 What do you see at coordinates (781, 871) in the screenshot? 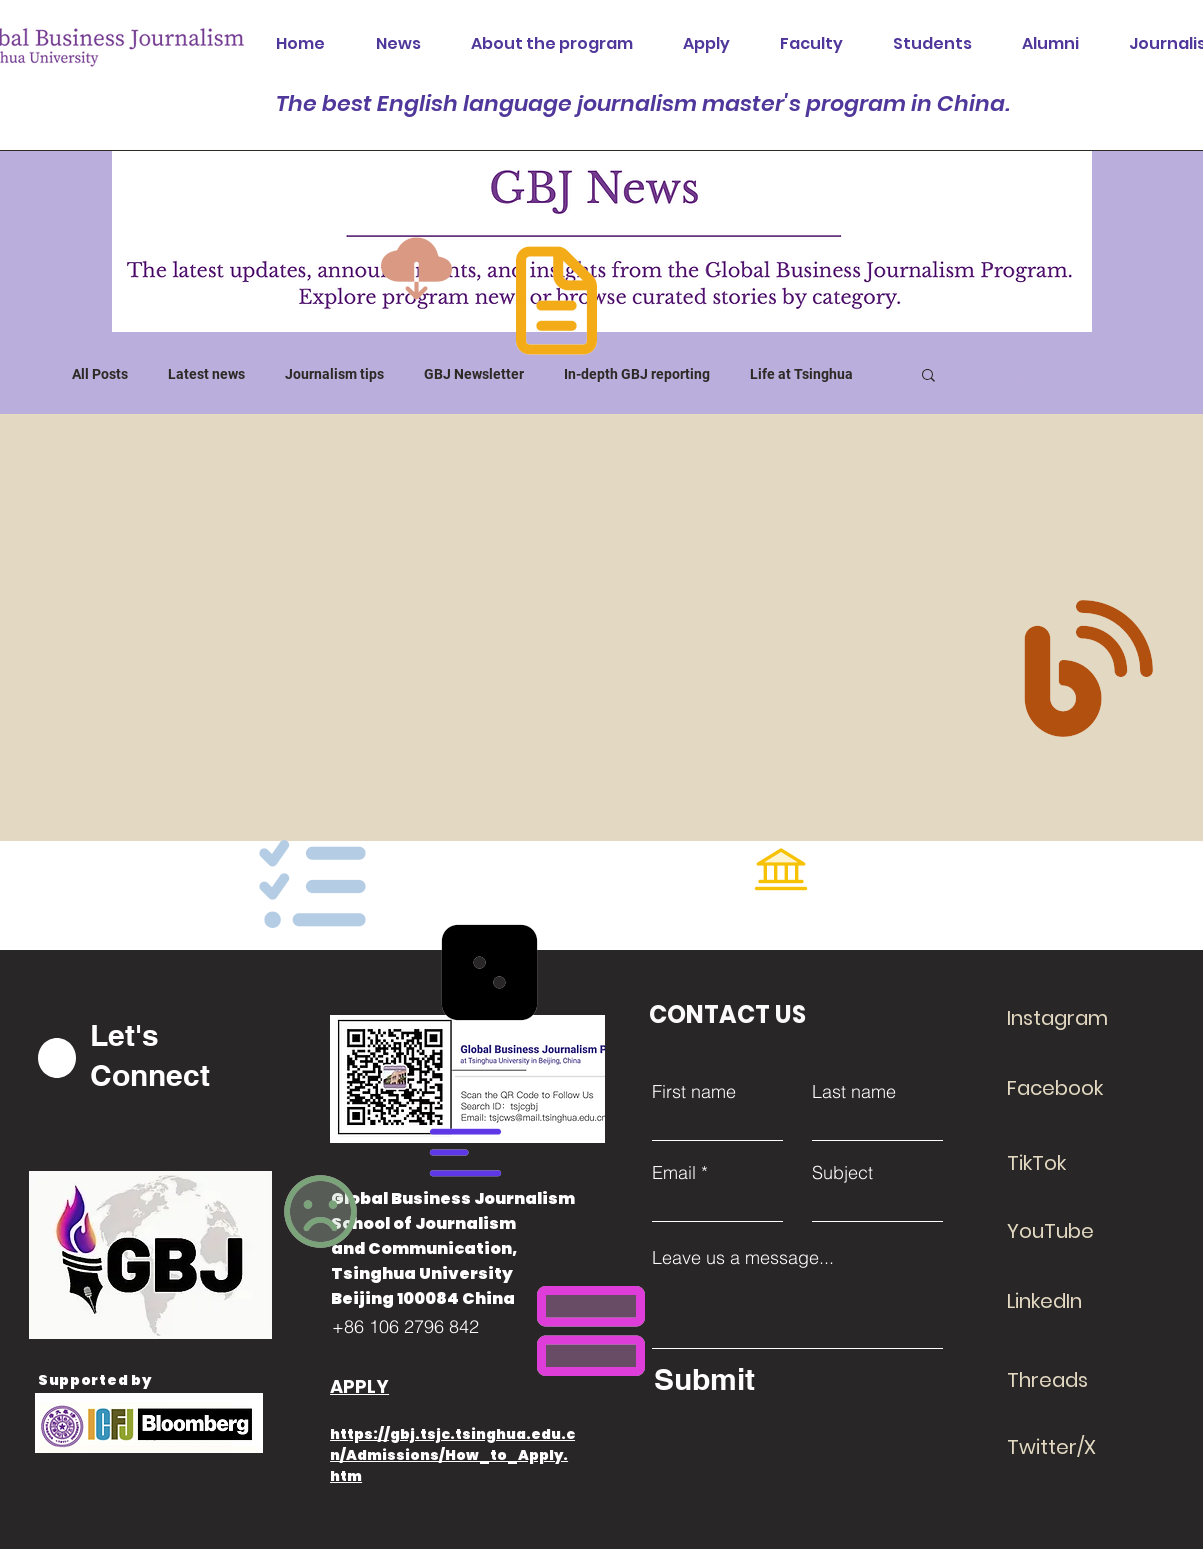
I see `access banking or financial services` at bounding box center [781, 871].